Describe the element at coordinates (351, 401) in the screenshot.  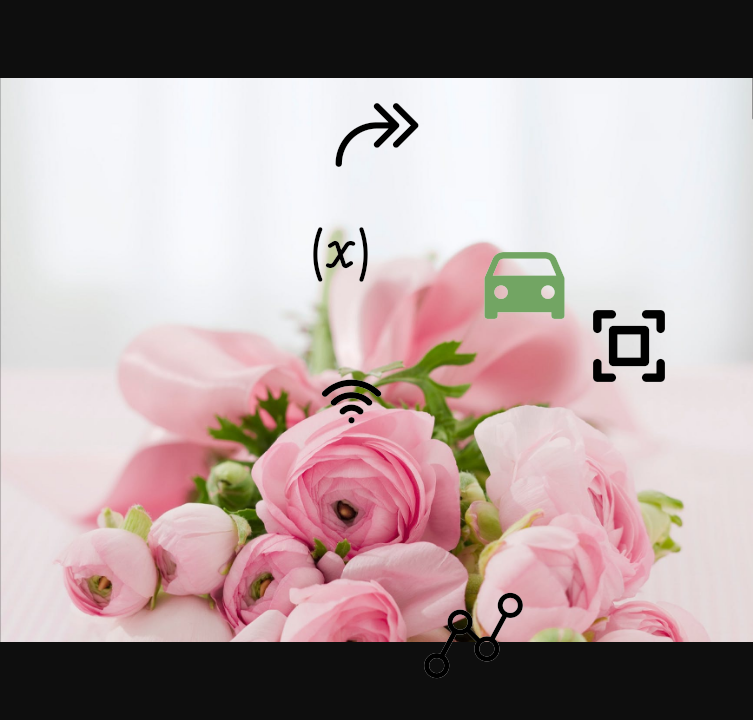
I see `indicates active wifi connection` at that location.